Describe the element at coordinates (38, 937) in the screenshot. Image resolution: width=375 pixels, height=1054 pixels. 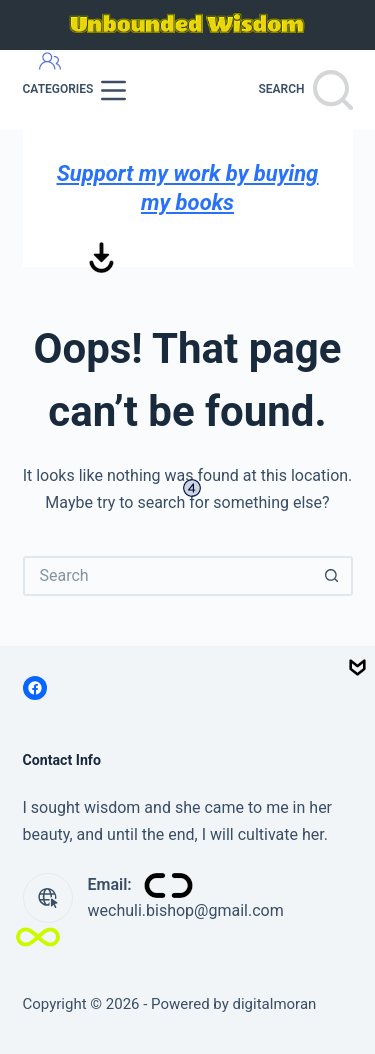
I see `indicates unlimited or infinite capacity` at that location.